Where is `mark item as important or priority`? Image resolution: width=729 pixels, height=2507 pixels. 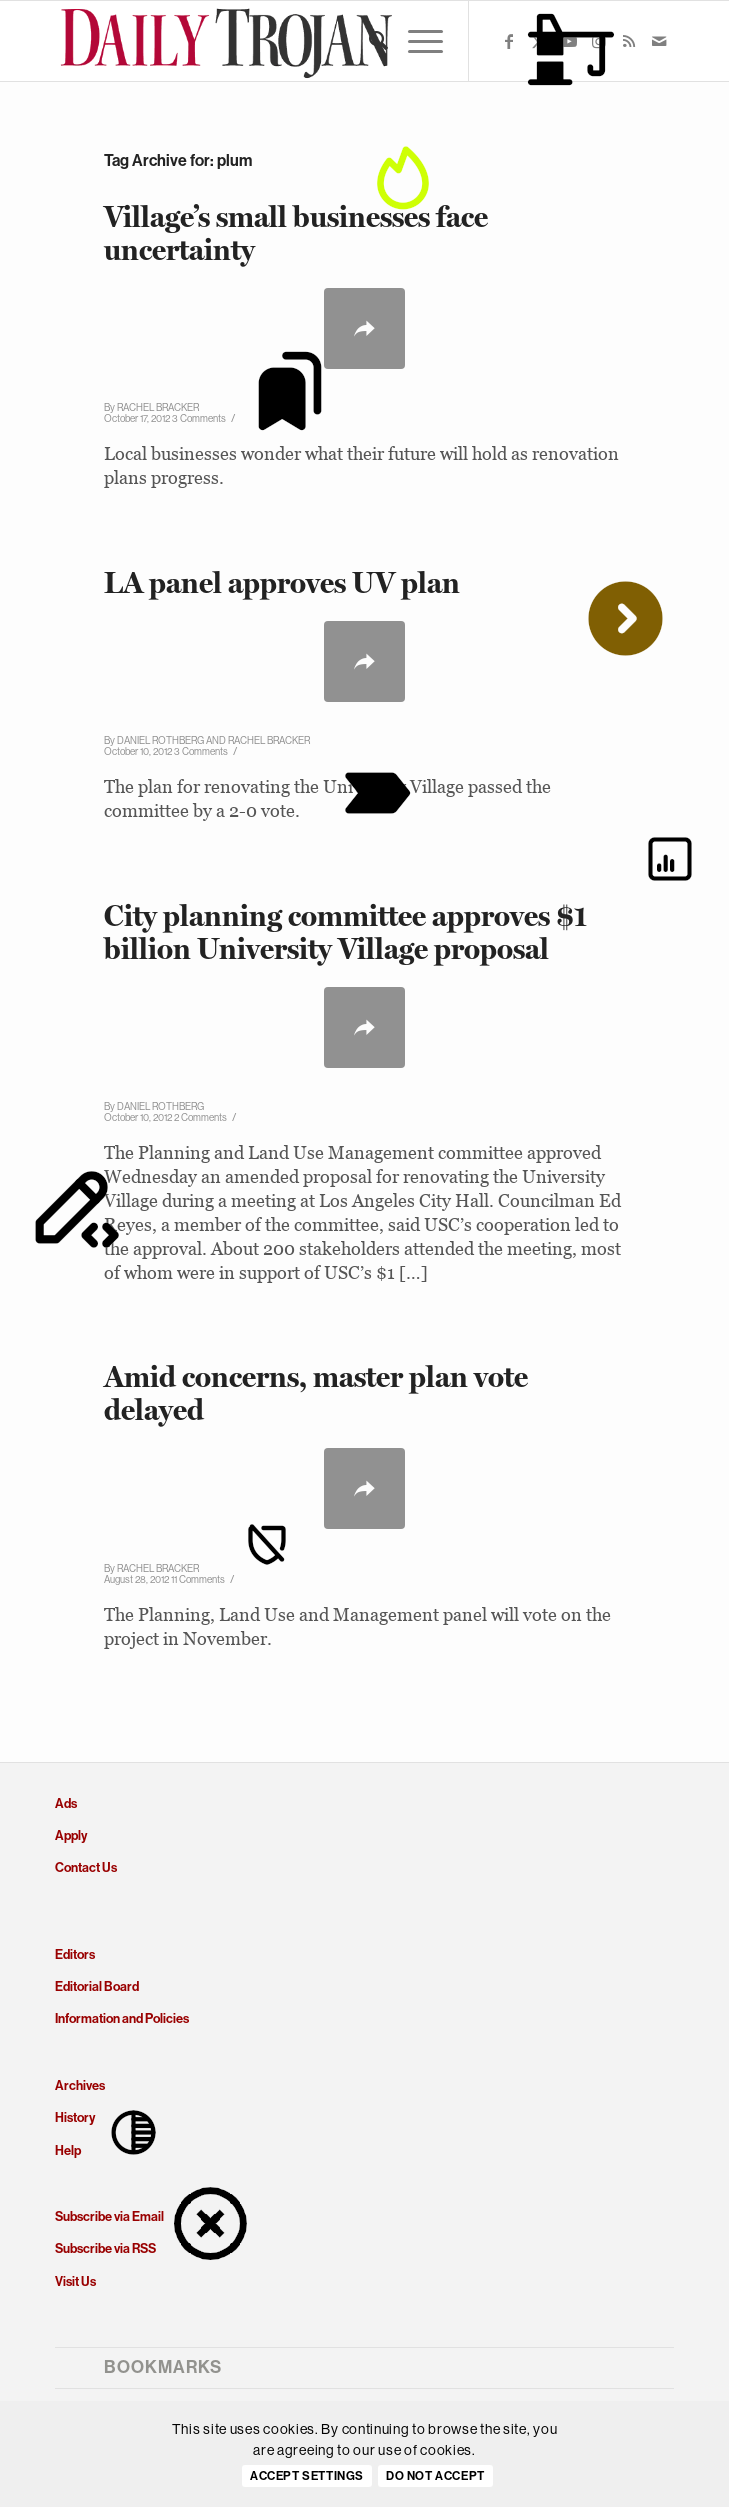
mark item as important or priority is located at coordinates (376, 793).